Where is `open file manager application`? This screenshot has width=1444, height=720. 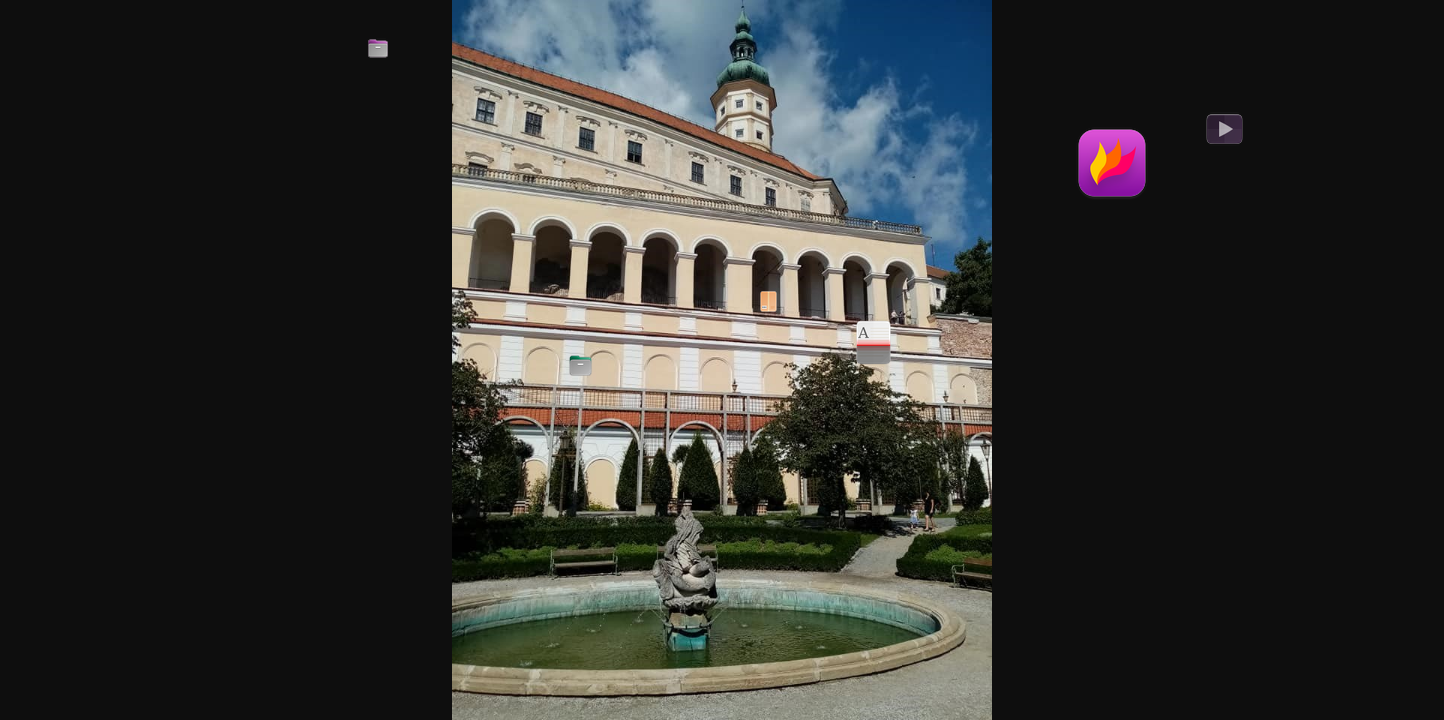
open file manager application is located at coordinates (378, 48).